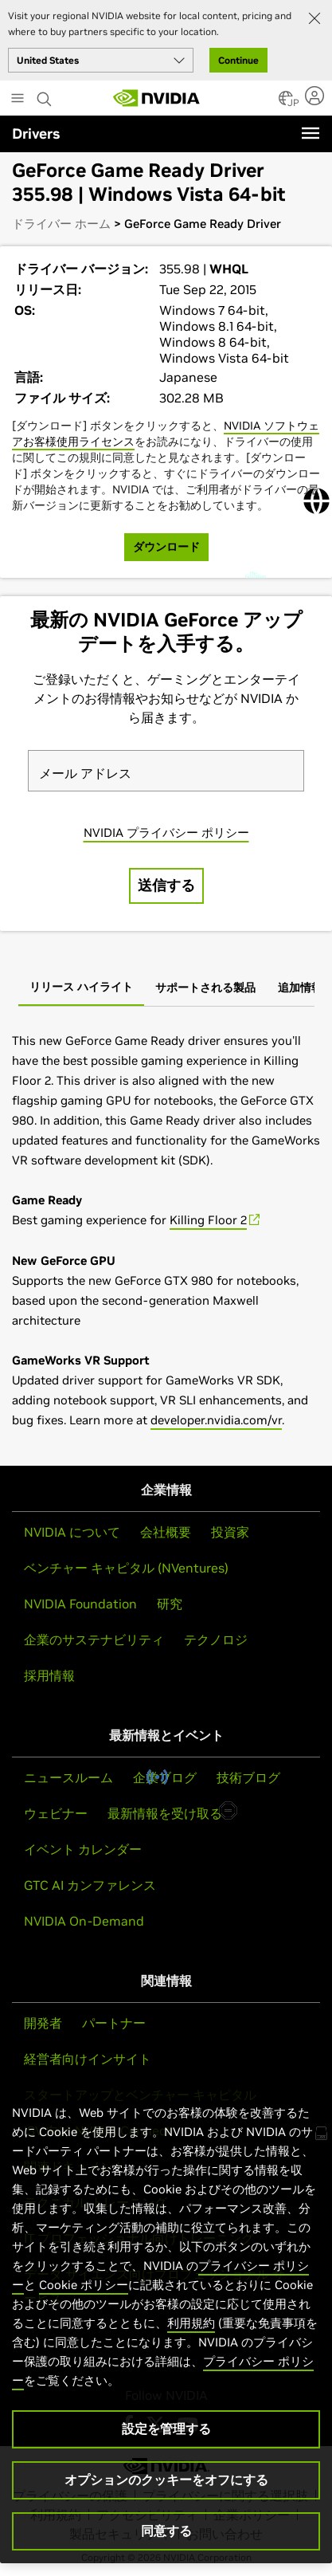  What do you see at coordinates (256, 575) in the screenshot?
I see `open The Guardian news app` at bounding box center [256, 575].